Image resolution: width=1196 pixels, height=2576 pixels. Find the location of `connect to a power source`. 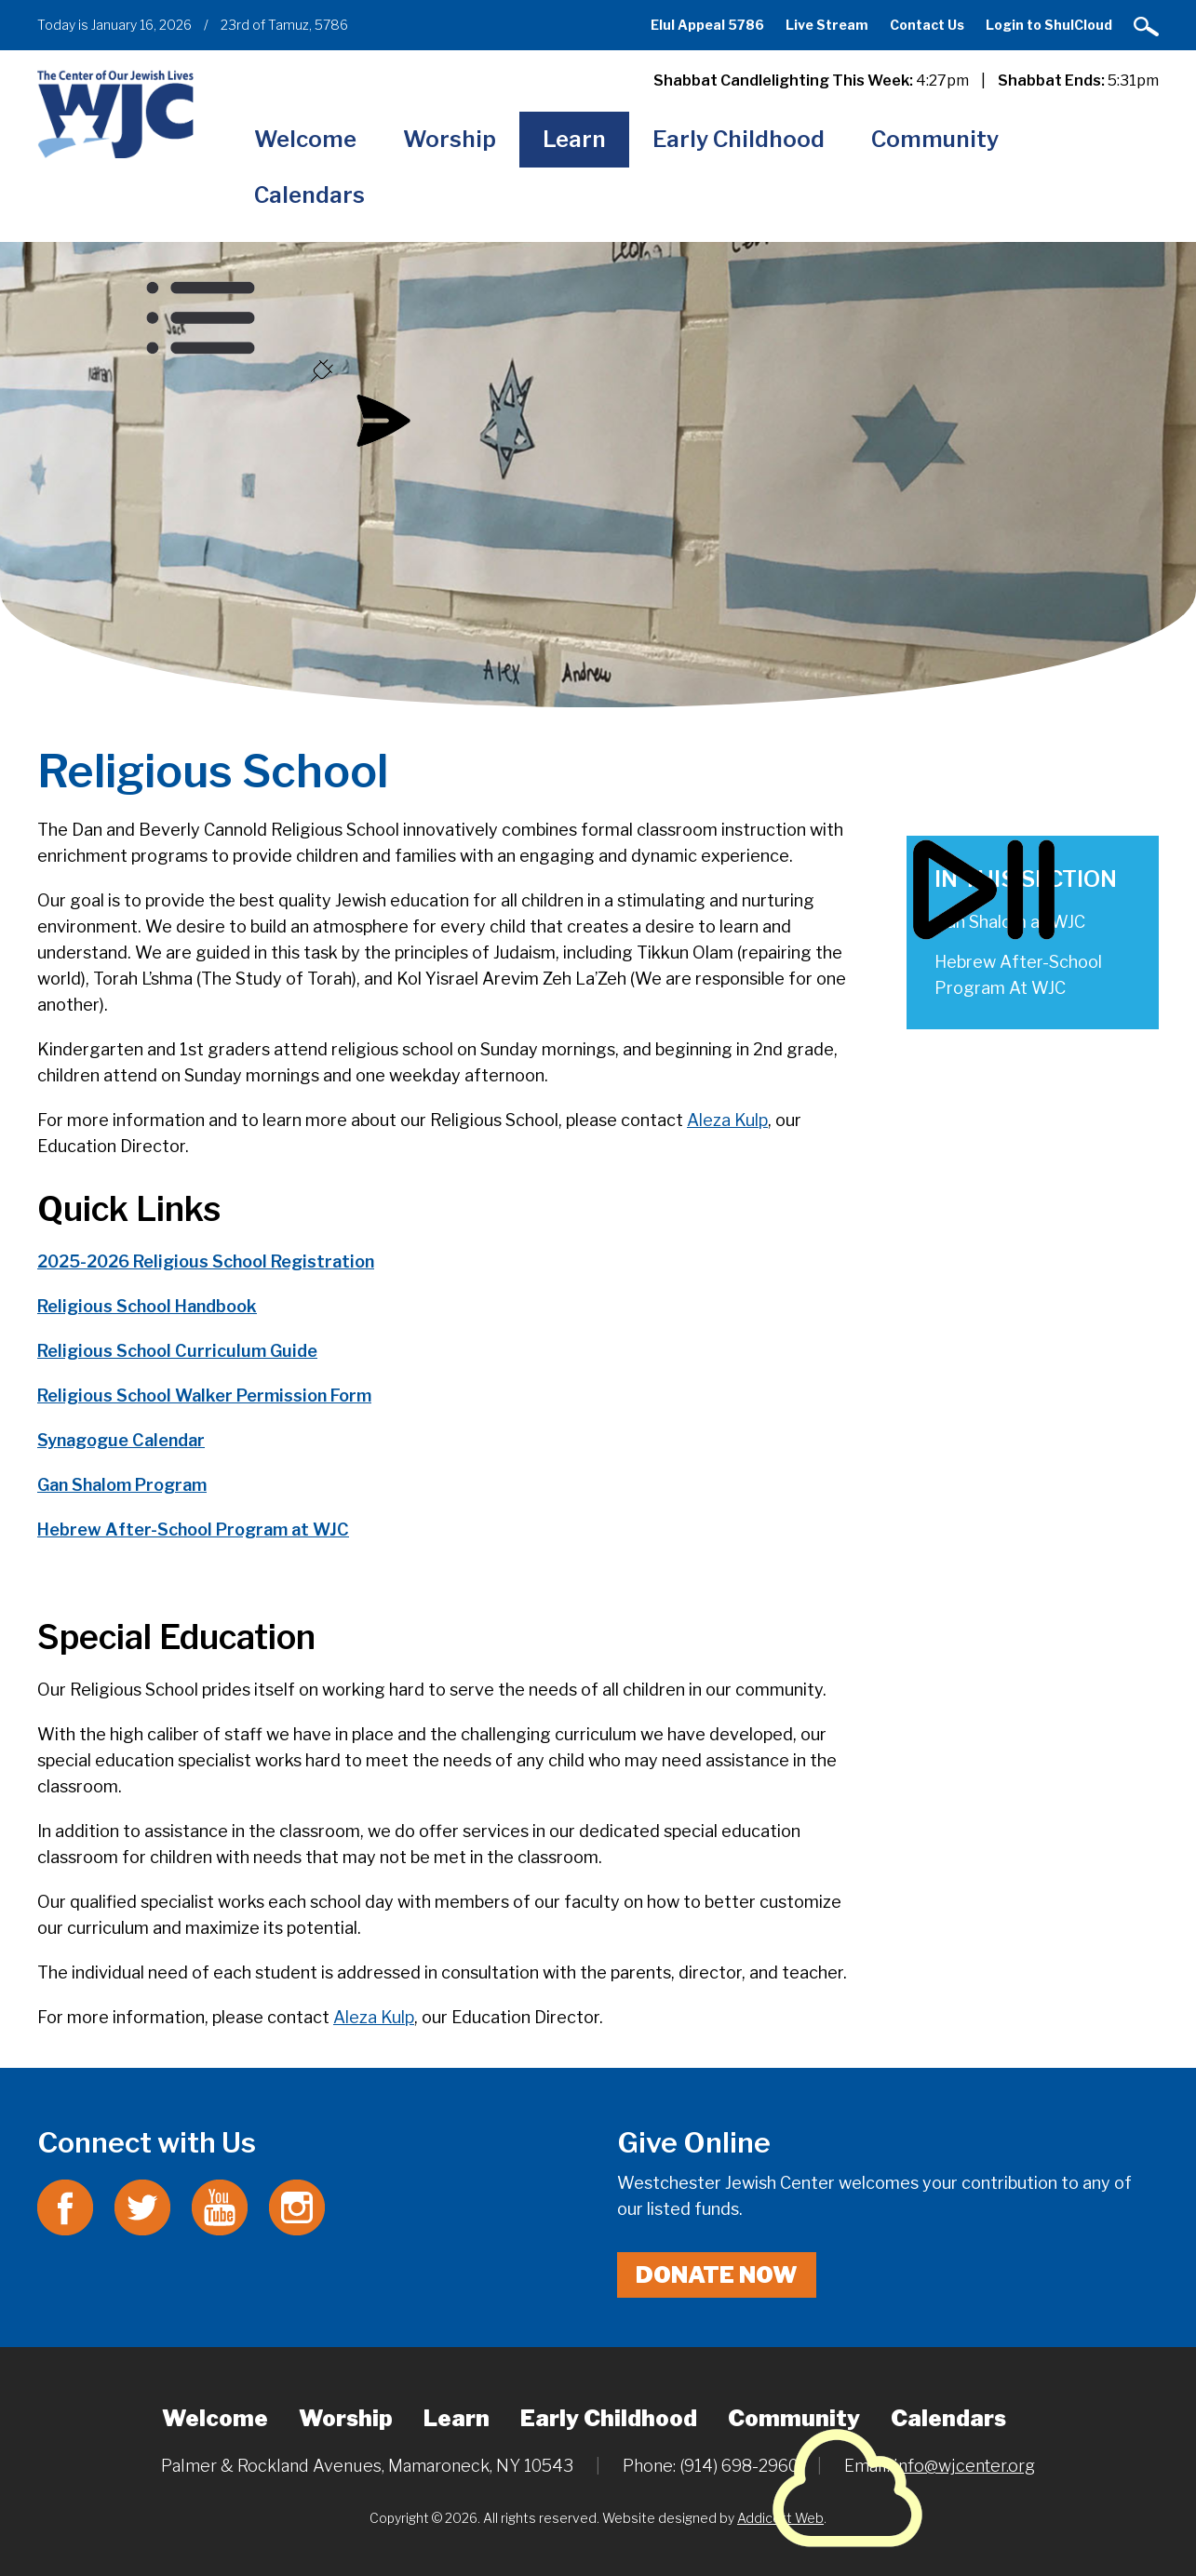

connect to a power source is located at coordinates (321, 370).